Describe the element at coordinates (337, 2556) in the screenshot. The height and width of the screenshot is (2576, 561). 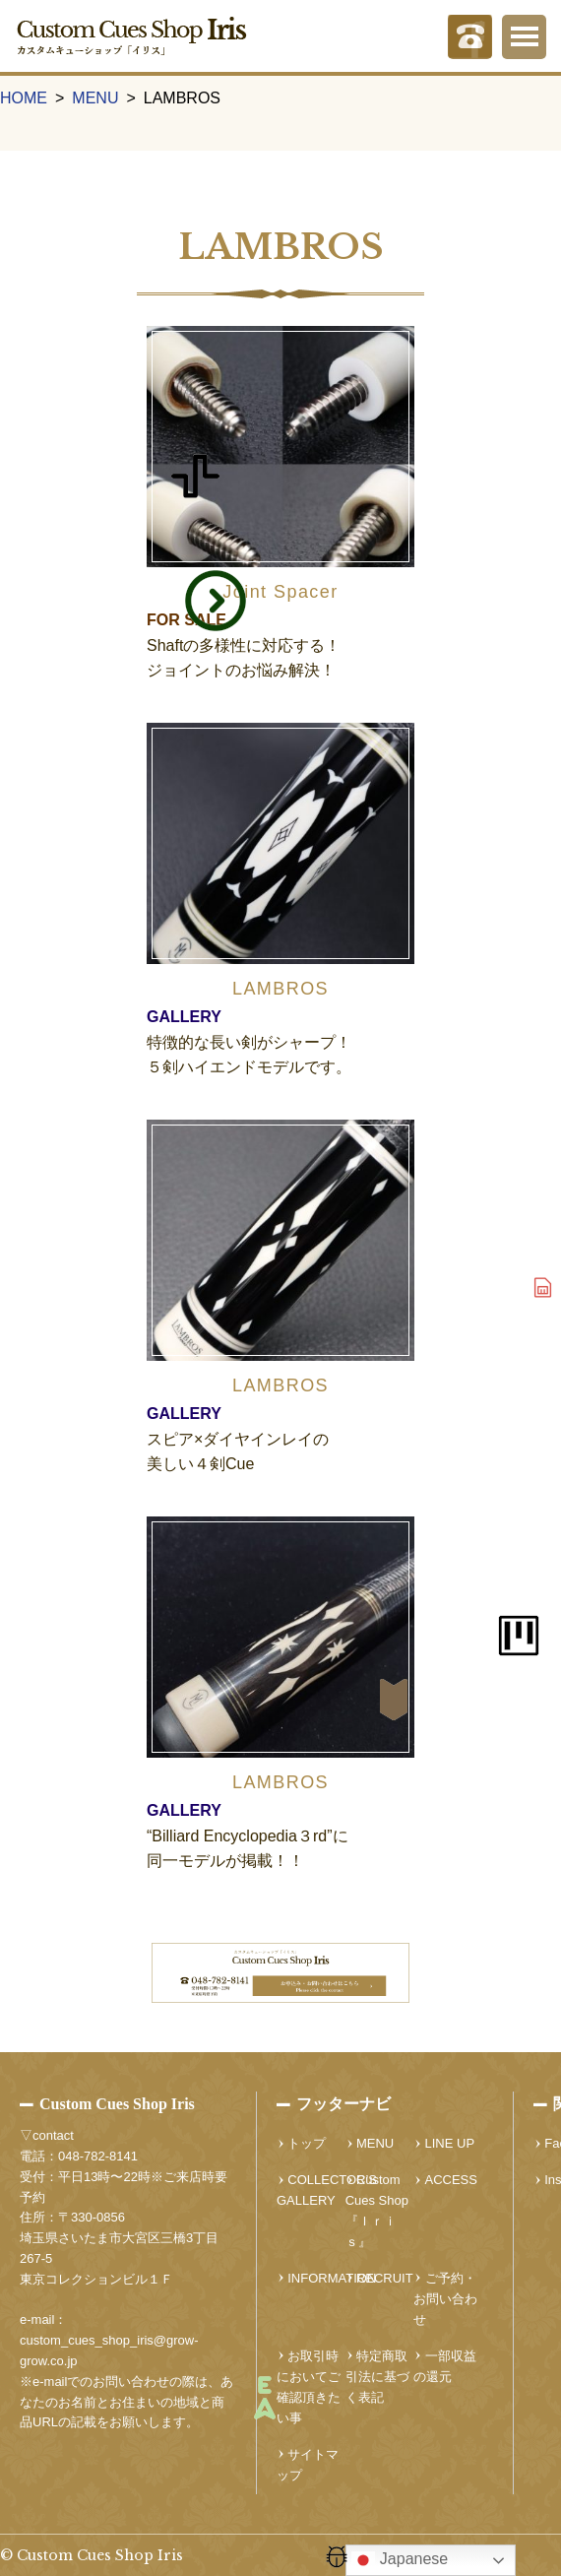
I see `report a bug or issue` at that location.